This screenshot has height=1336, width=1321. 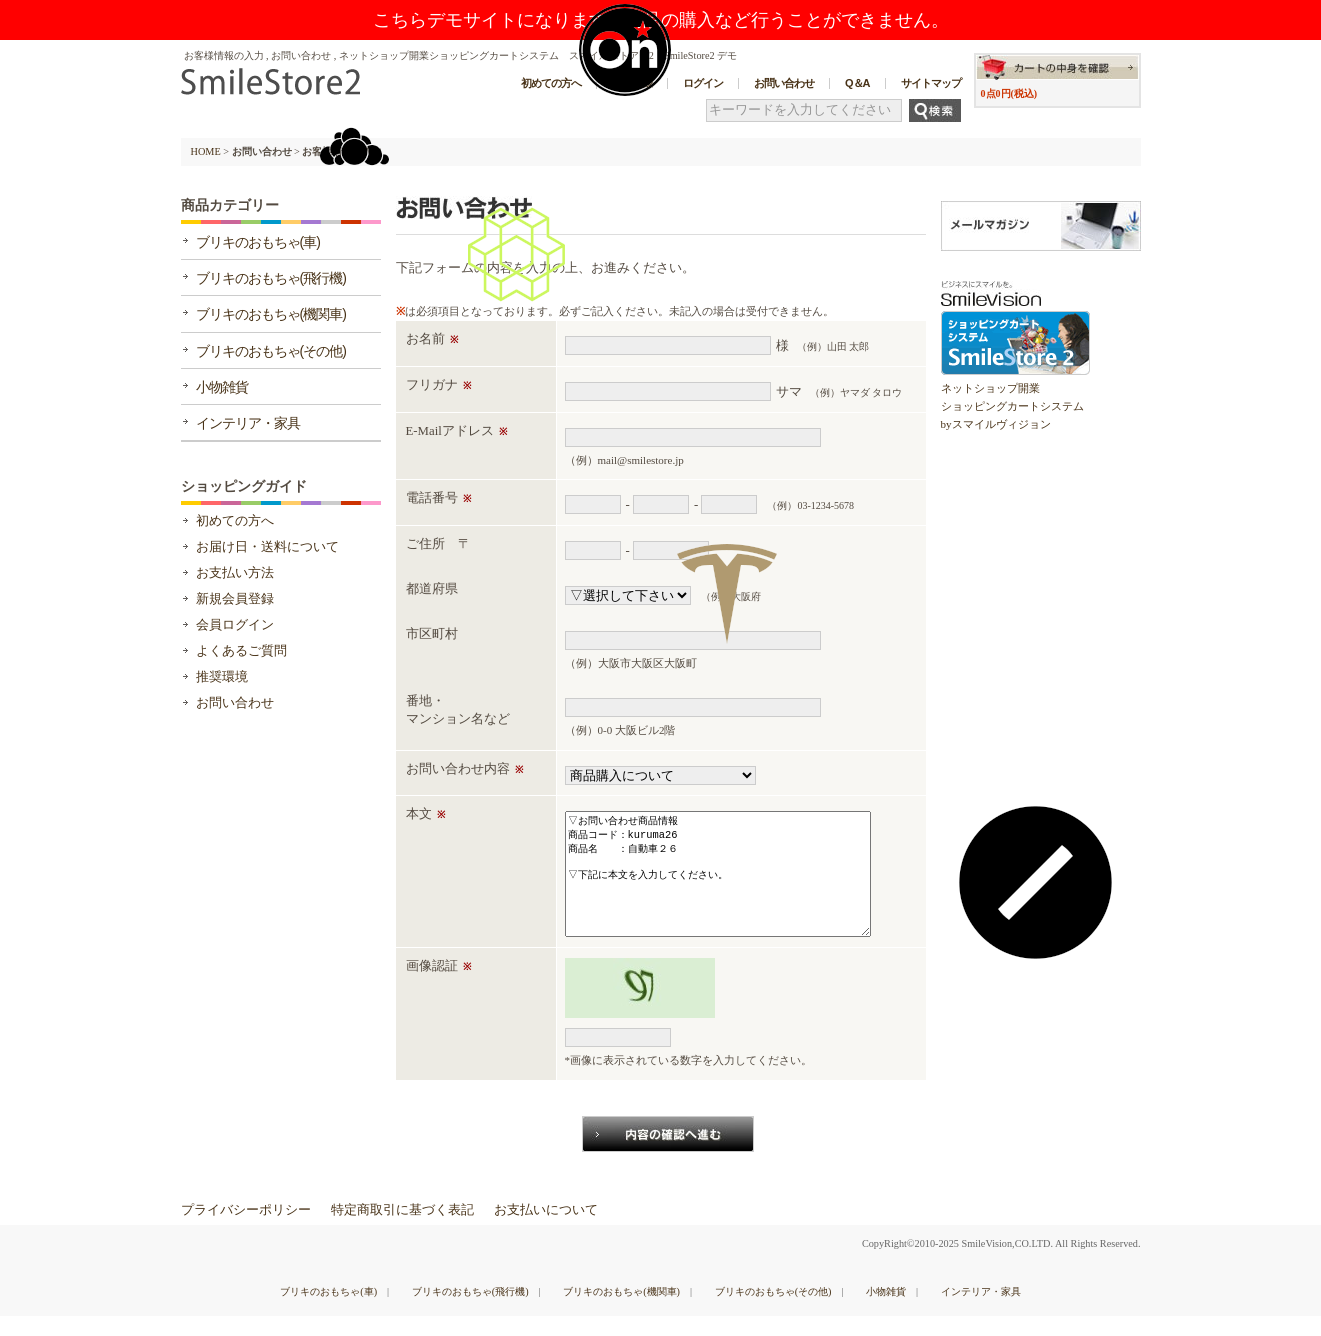 I want to click on open owncloud file storage app, so click(x=354, y=146).